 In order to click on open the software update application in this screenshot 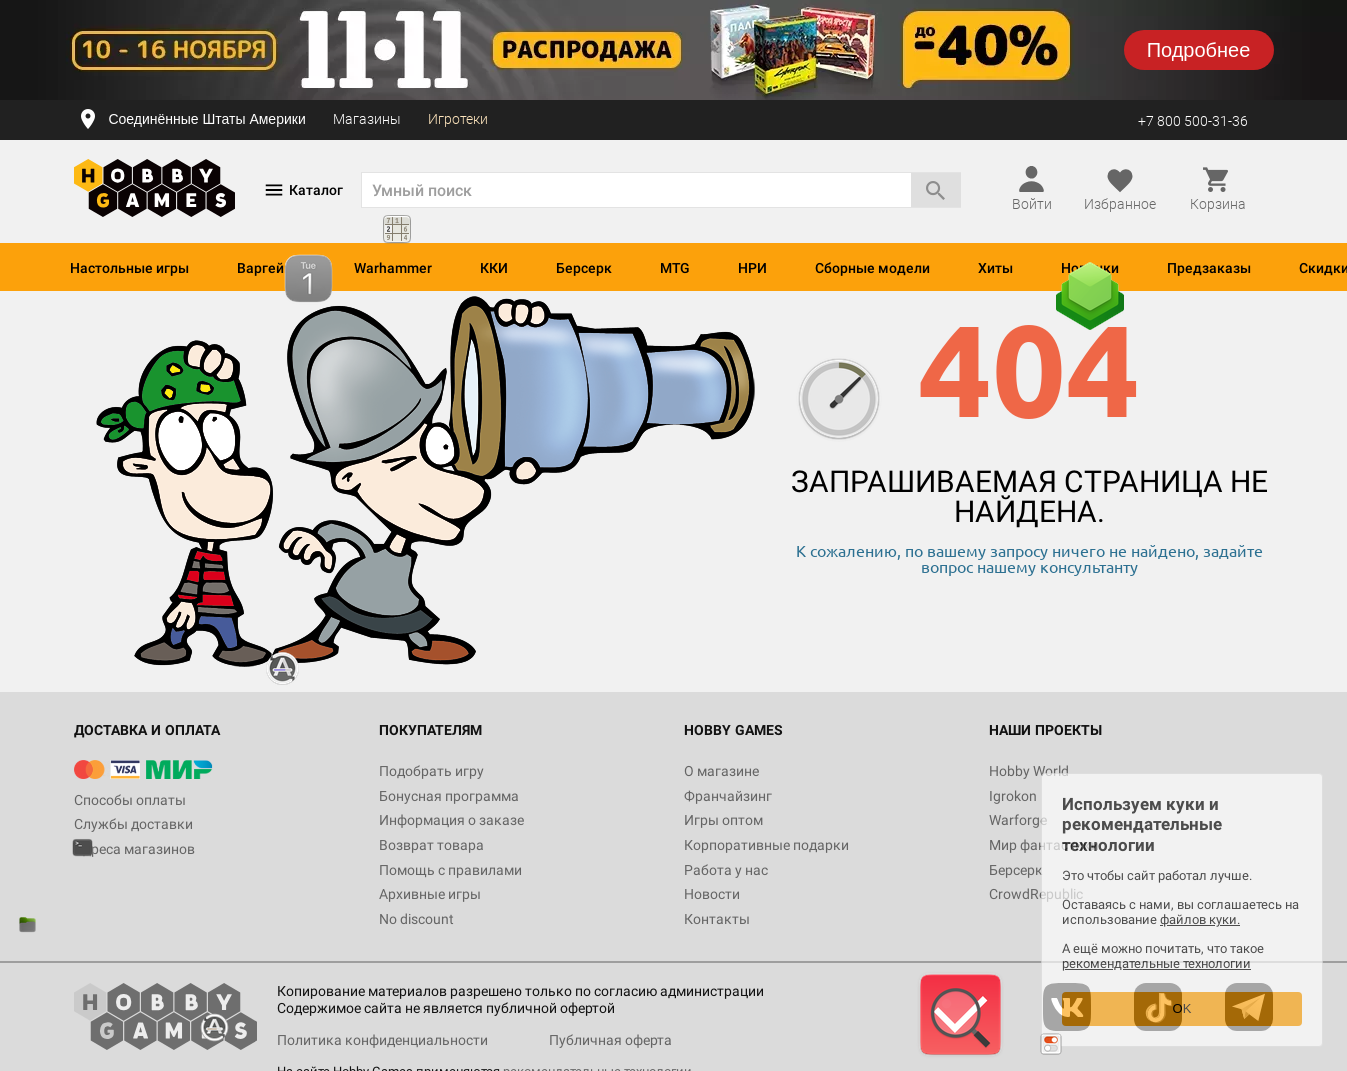, I will do `click(214, 1027)`.